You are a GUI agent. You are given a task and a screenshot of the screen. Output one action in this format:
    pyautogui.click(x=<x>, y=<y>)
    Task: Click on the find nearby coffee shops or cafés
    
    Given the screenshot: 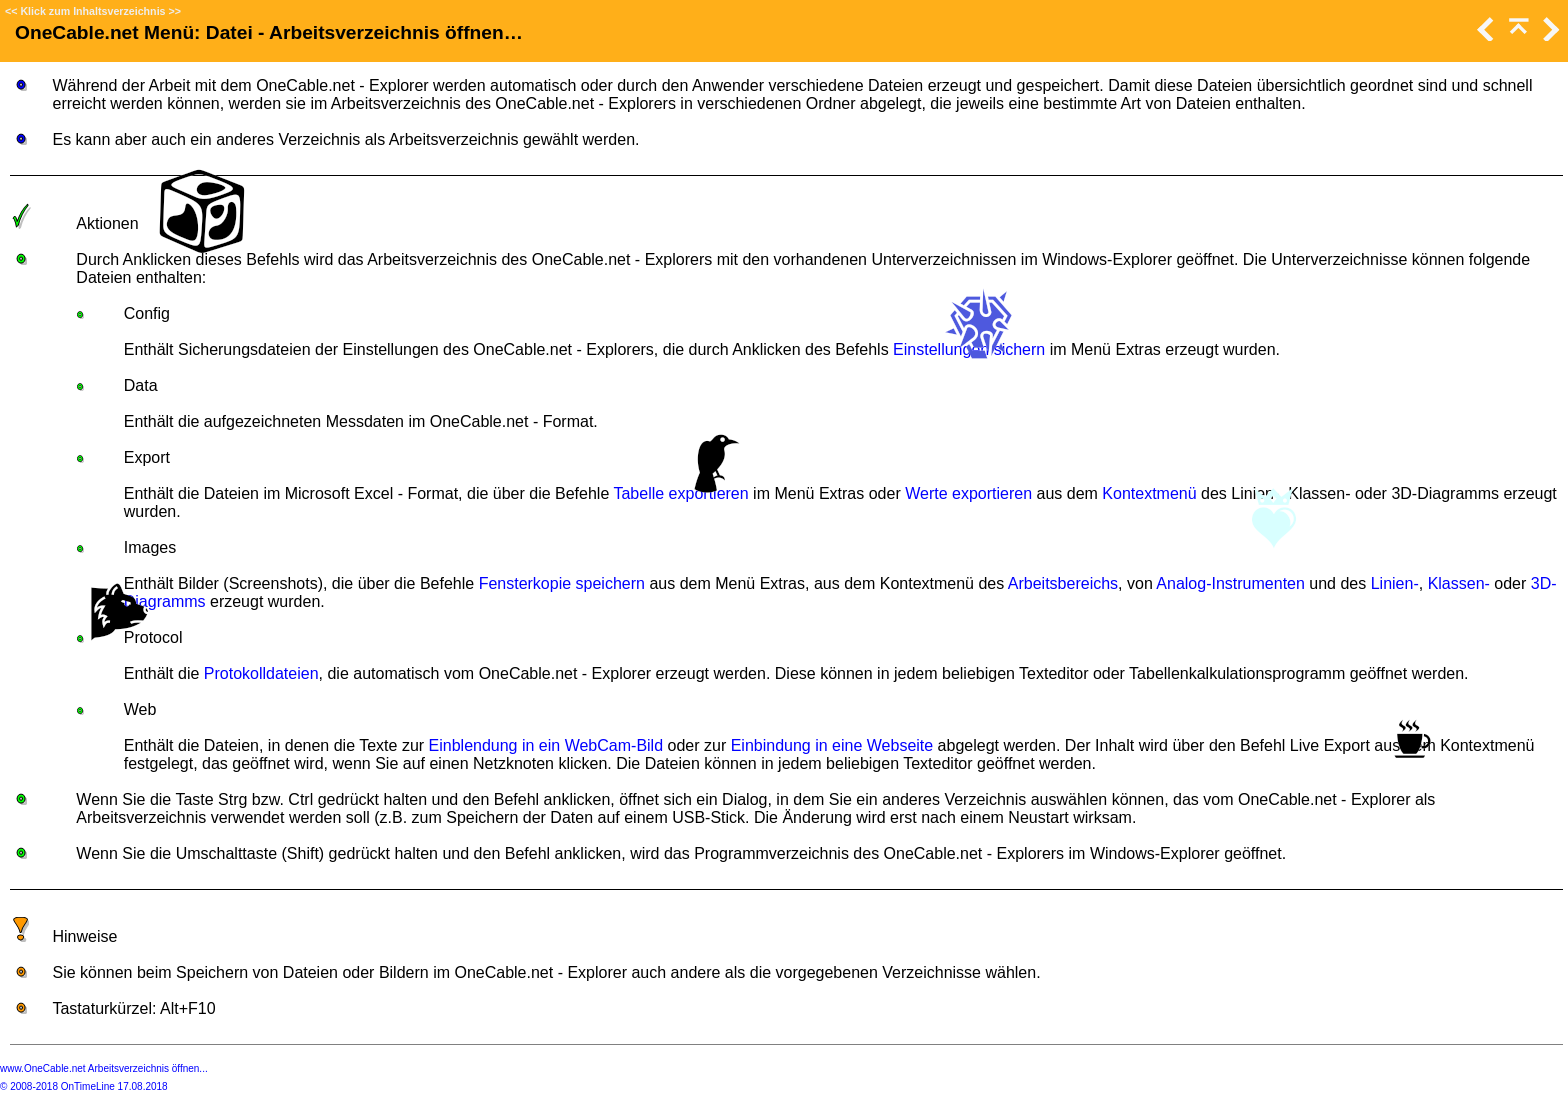 What is the action you would take?
    pyautogui.click(x=1412, y=738)
    